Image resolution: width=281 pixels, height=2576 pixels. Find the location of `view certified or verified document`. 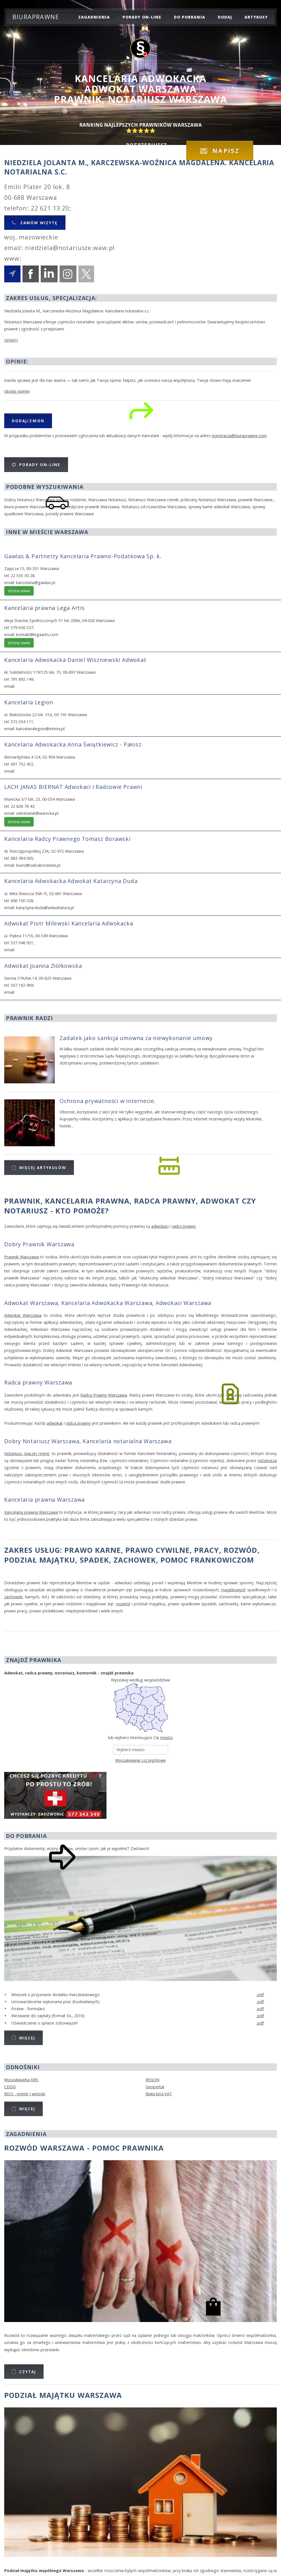

view certified or verified document is located at coordinates (230, 1394).